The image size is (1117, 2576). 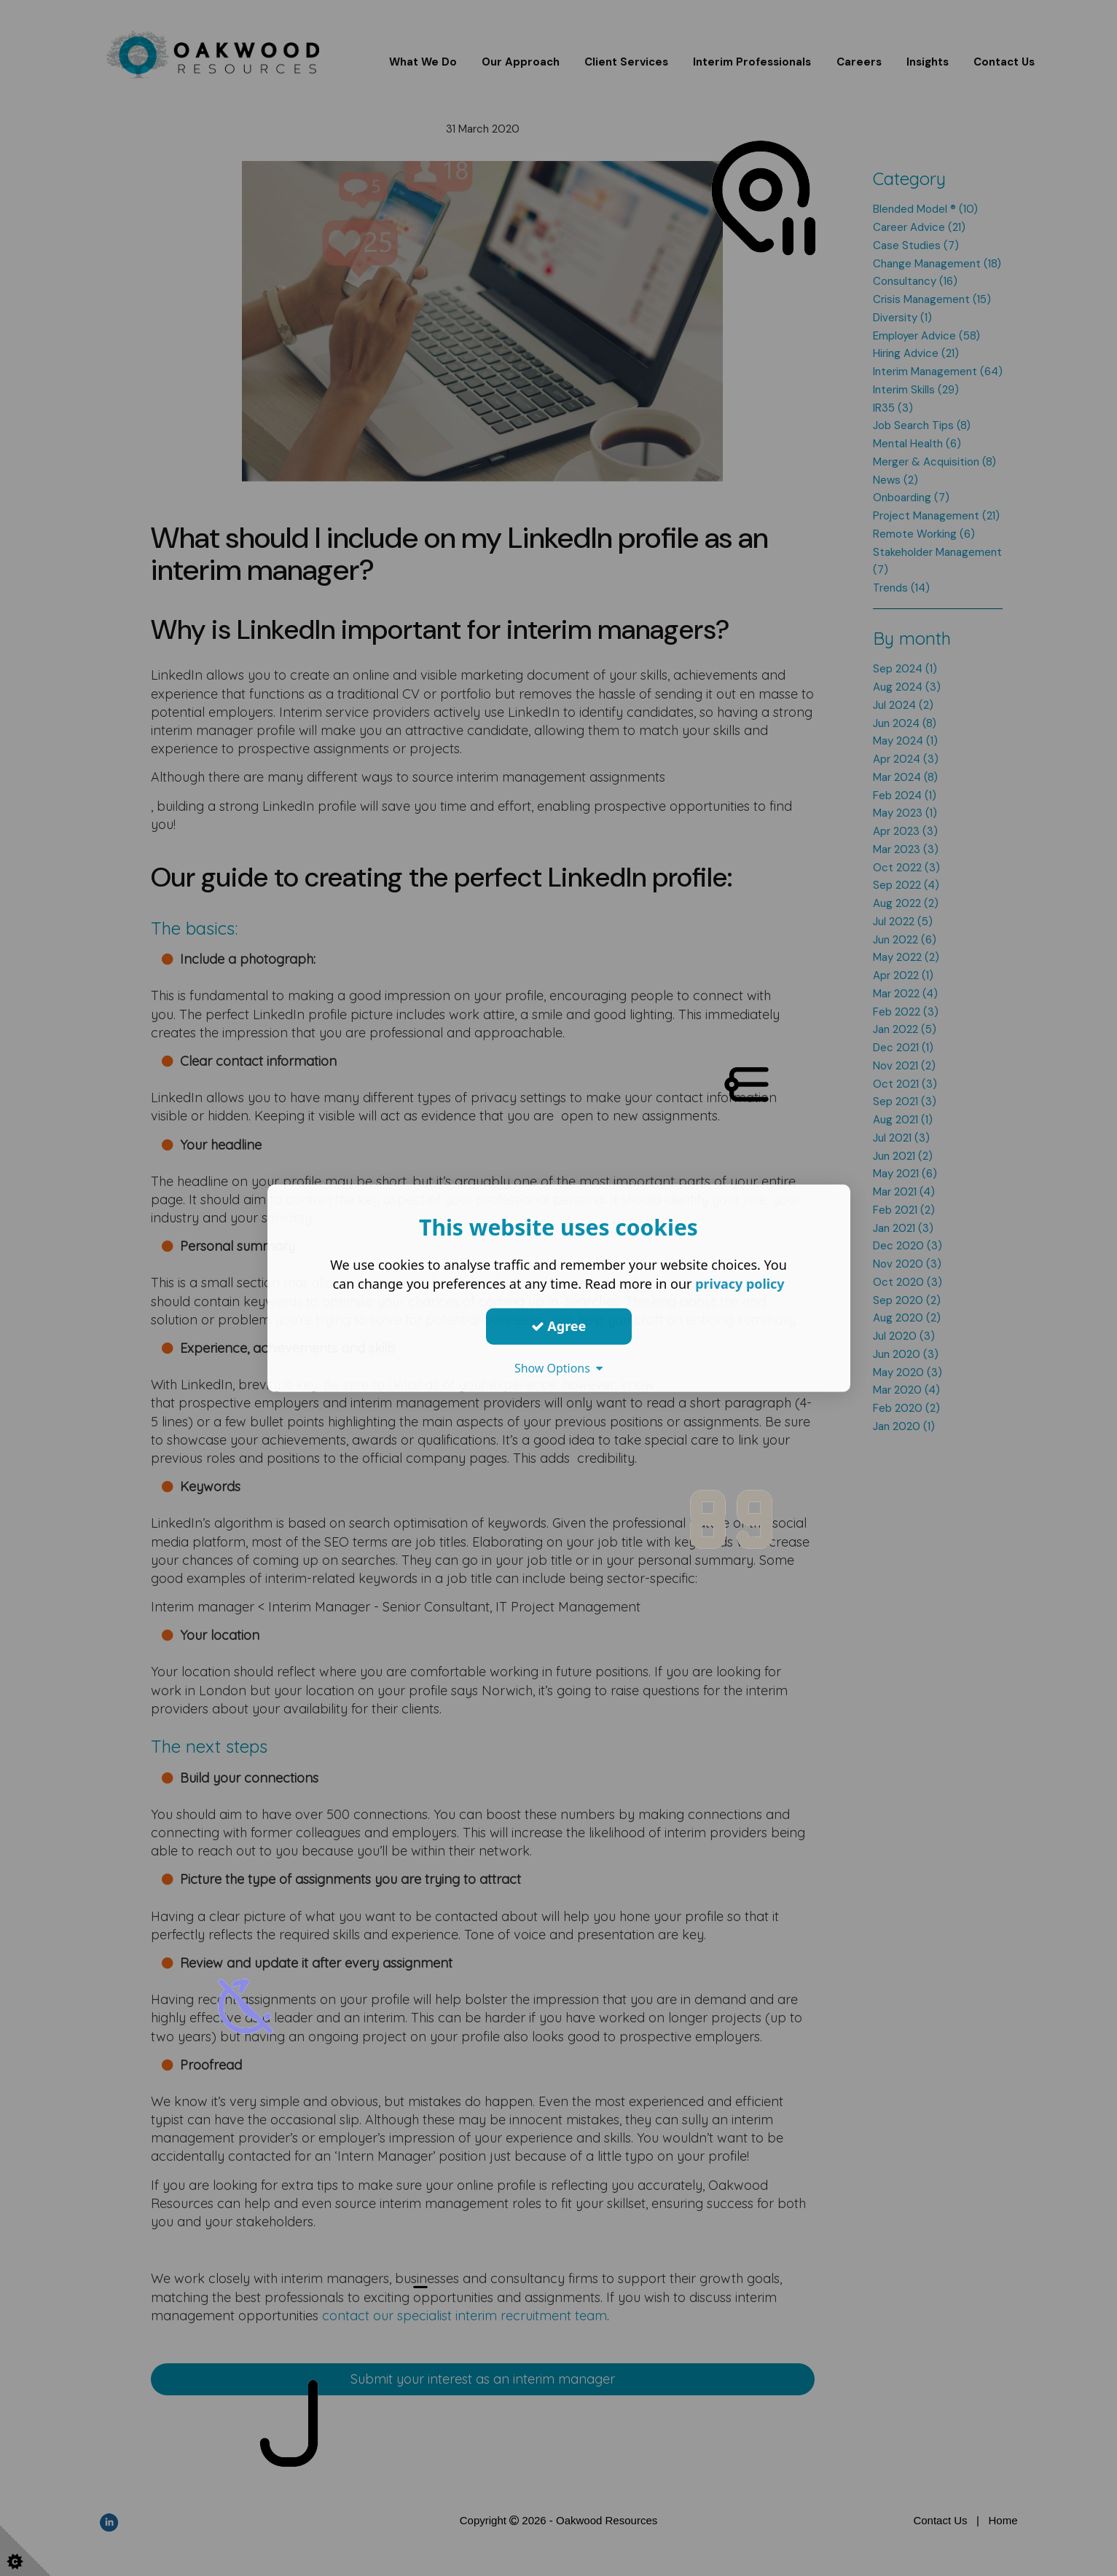 I want to click on disable dark mode, so click(x=246, y=2006).